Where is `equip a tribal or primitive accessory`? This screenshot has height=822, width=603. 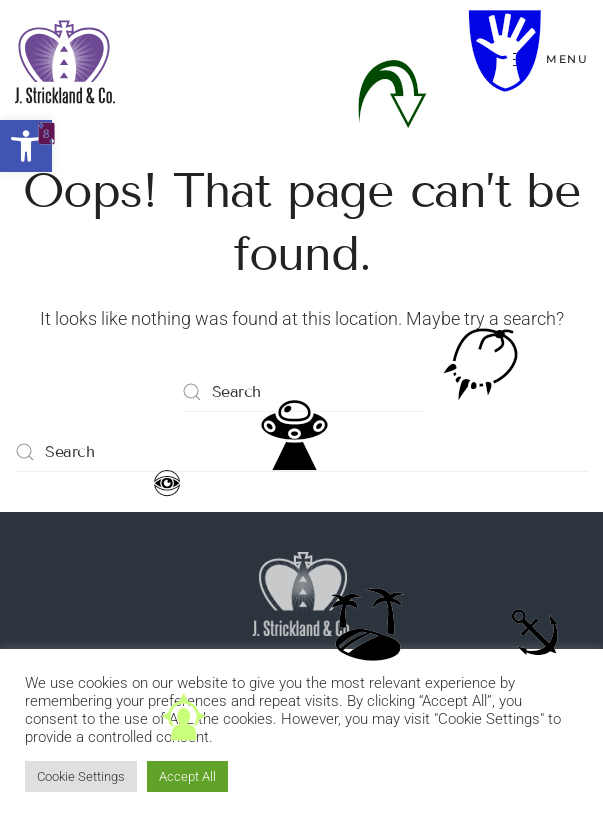
equip a tribal or primitive accessory is located at coordinates (480, 364).